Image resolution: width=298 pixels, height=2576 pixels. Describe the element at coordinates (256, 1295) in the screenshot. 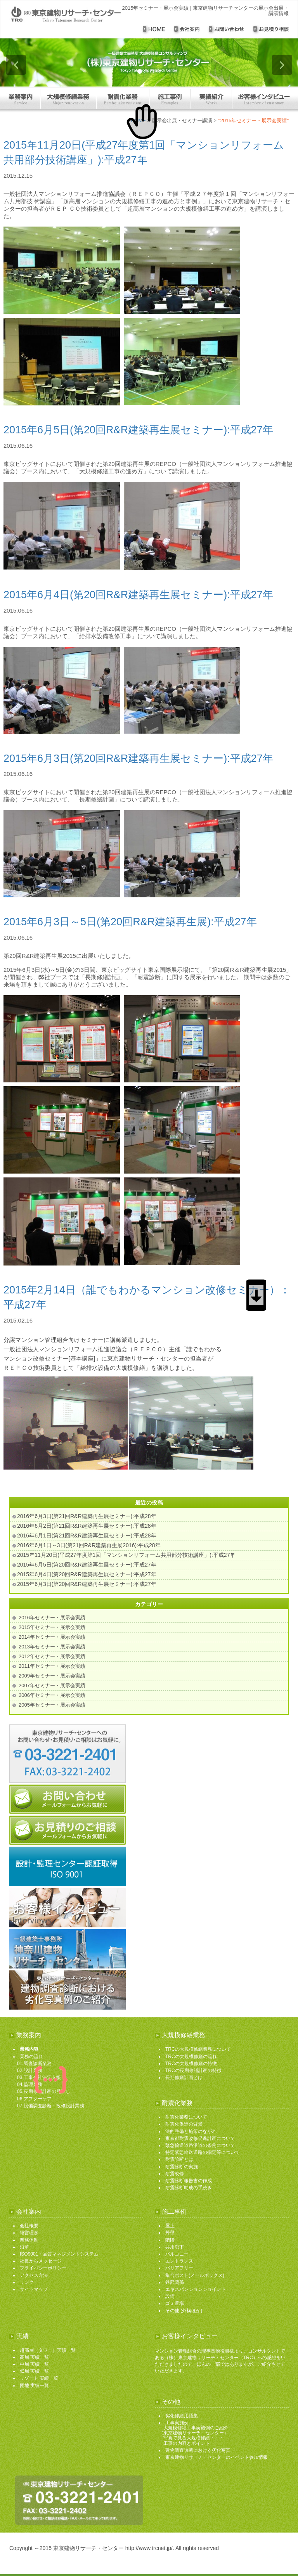

I see `system update available for download` at that location.